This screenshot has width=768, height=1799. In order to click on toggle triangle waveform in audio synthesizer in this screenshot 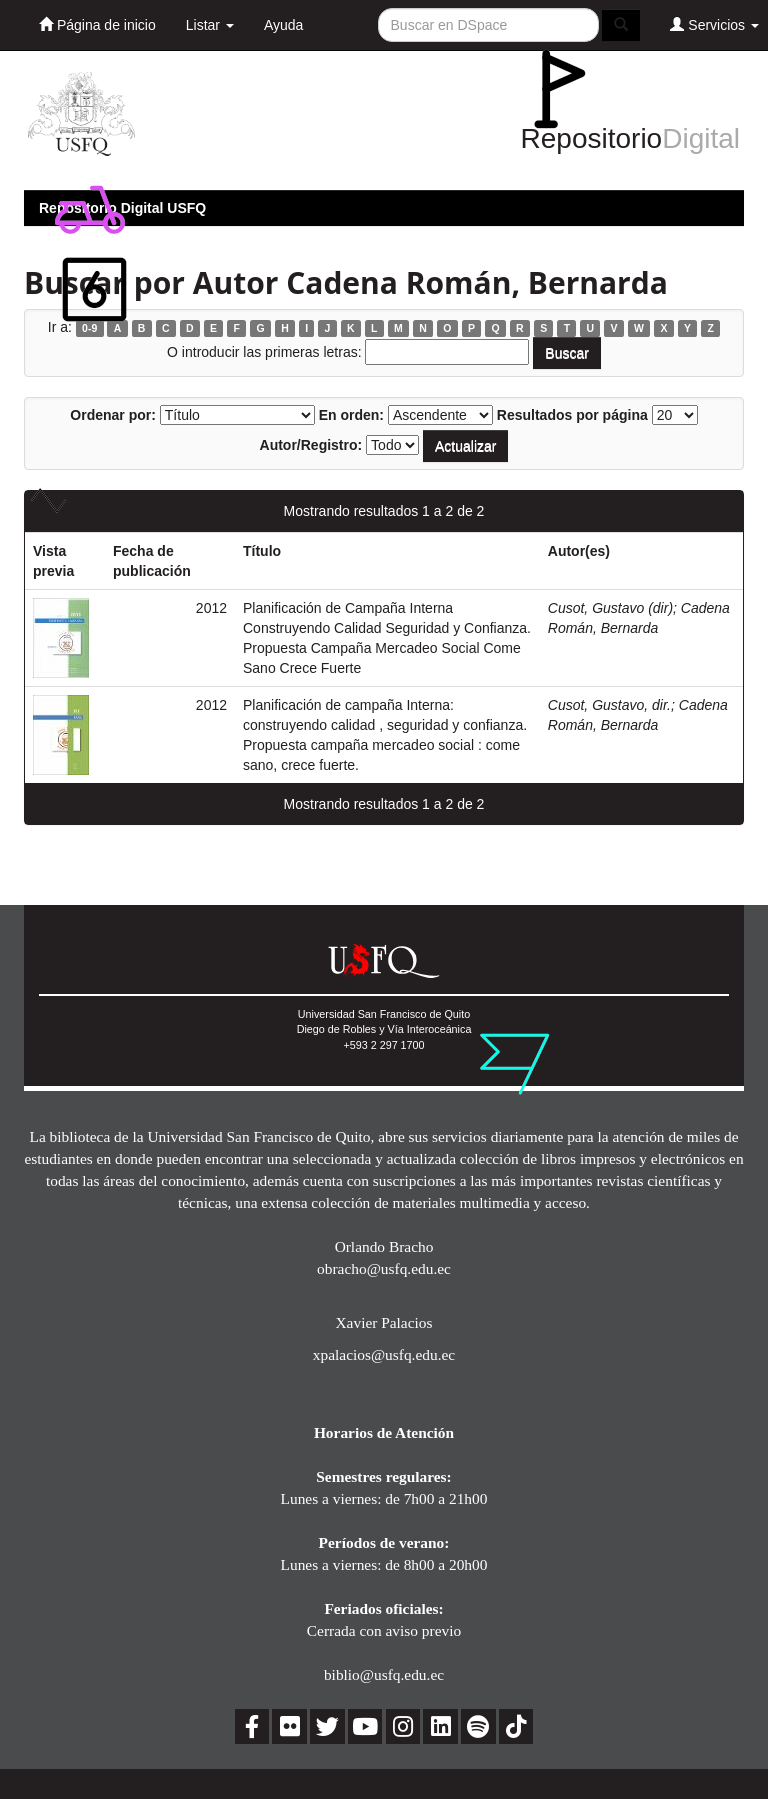, I will do `click(48, 500)`.